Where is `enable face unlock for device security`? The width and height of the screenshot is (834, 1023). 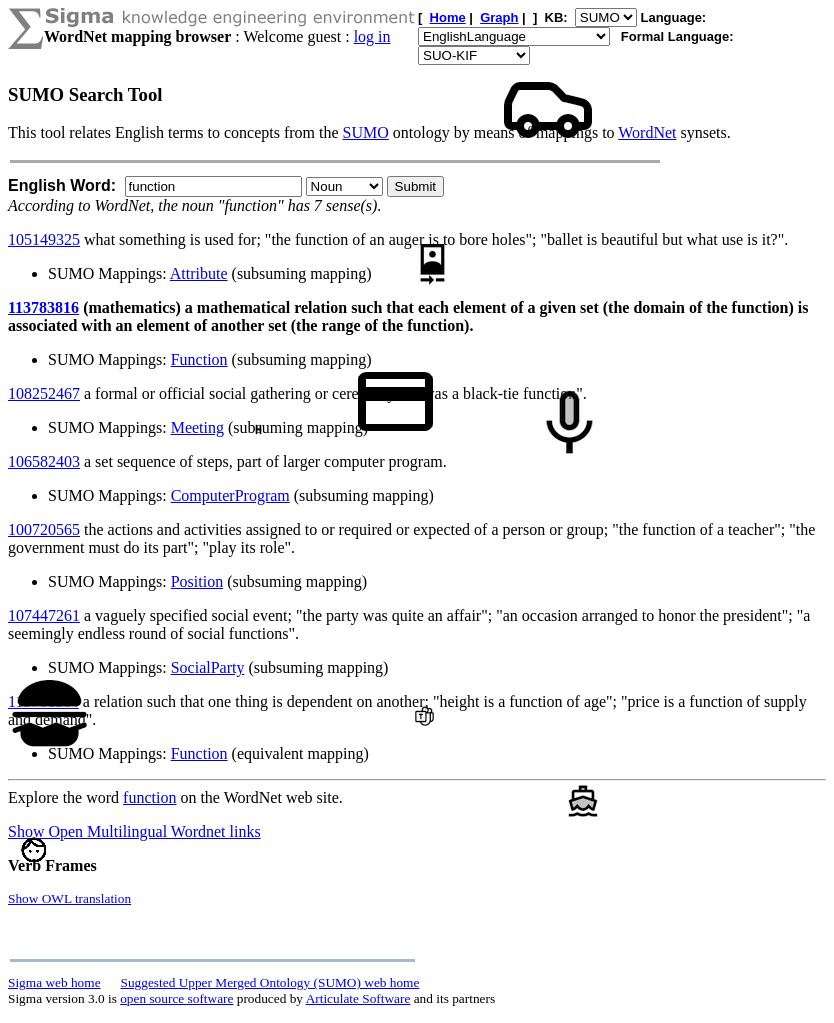 enable face unlock for device security is located at coordinates (34, 850).